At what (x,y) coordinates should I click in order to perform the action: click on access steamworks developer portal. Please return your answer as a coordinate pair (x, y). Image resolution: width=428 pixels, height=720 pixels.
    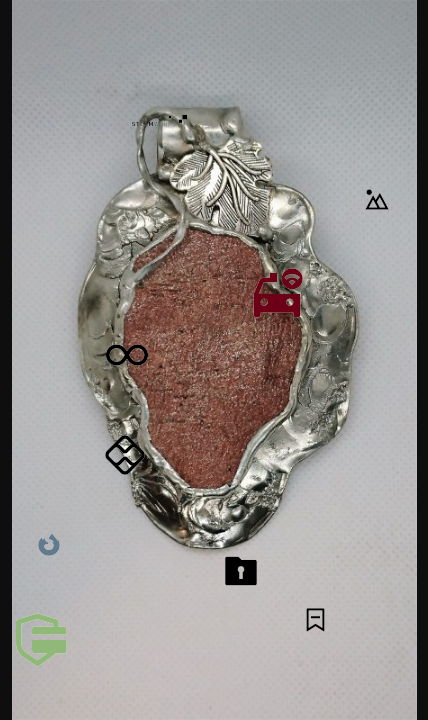
    Looking at the image, I should click on (159, 120).